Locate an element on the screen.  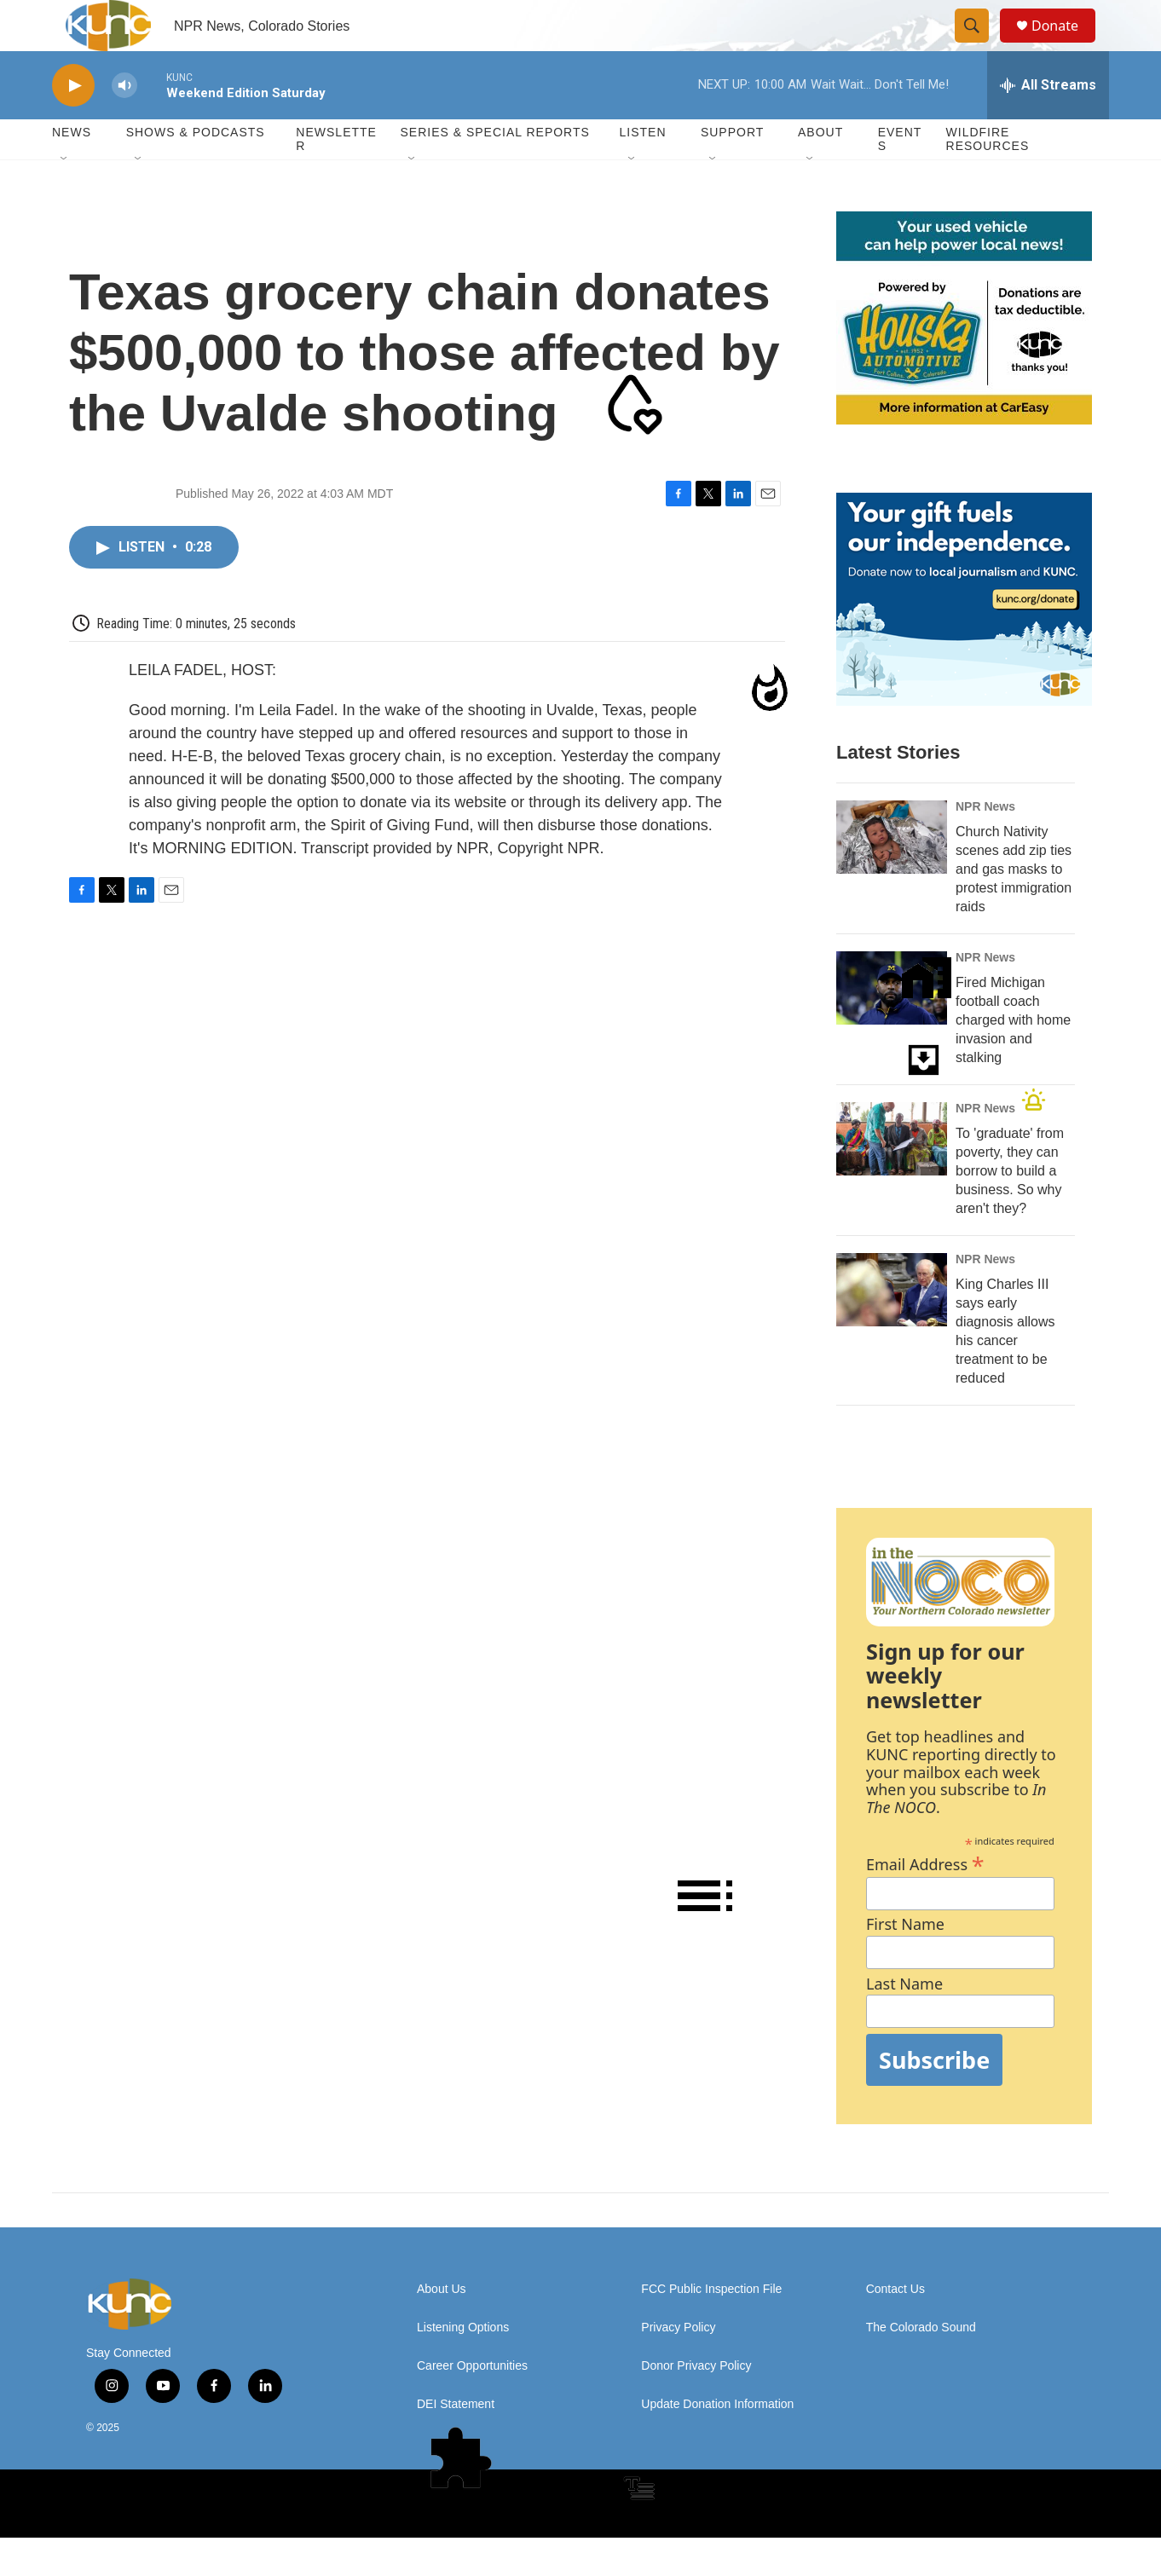
switch between home and office mode is located at coordinates (927, 978).